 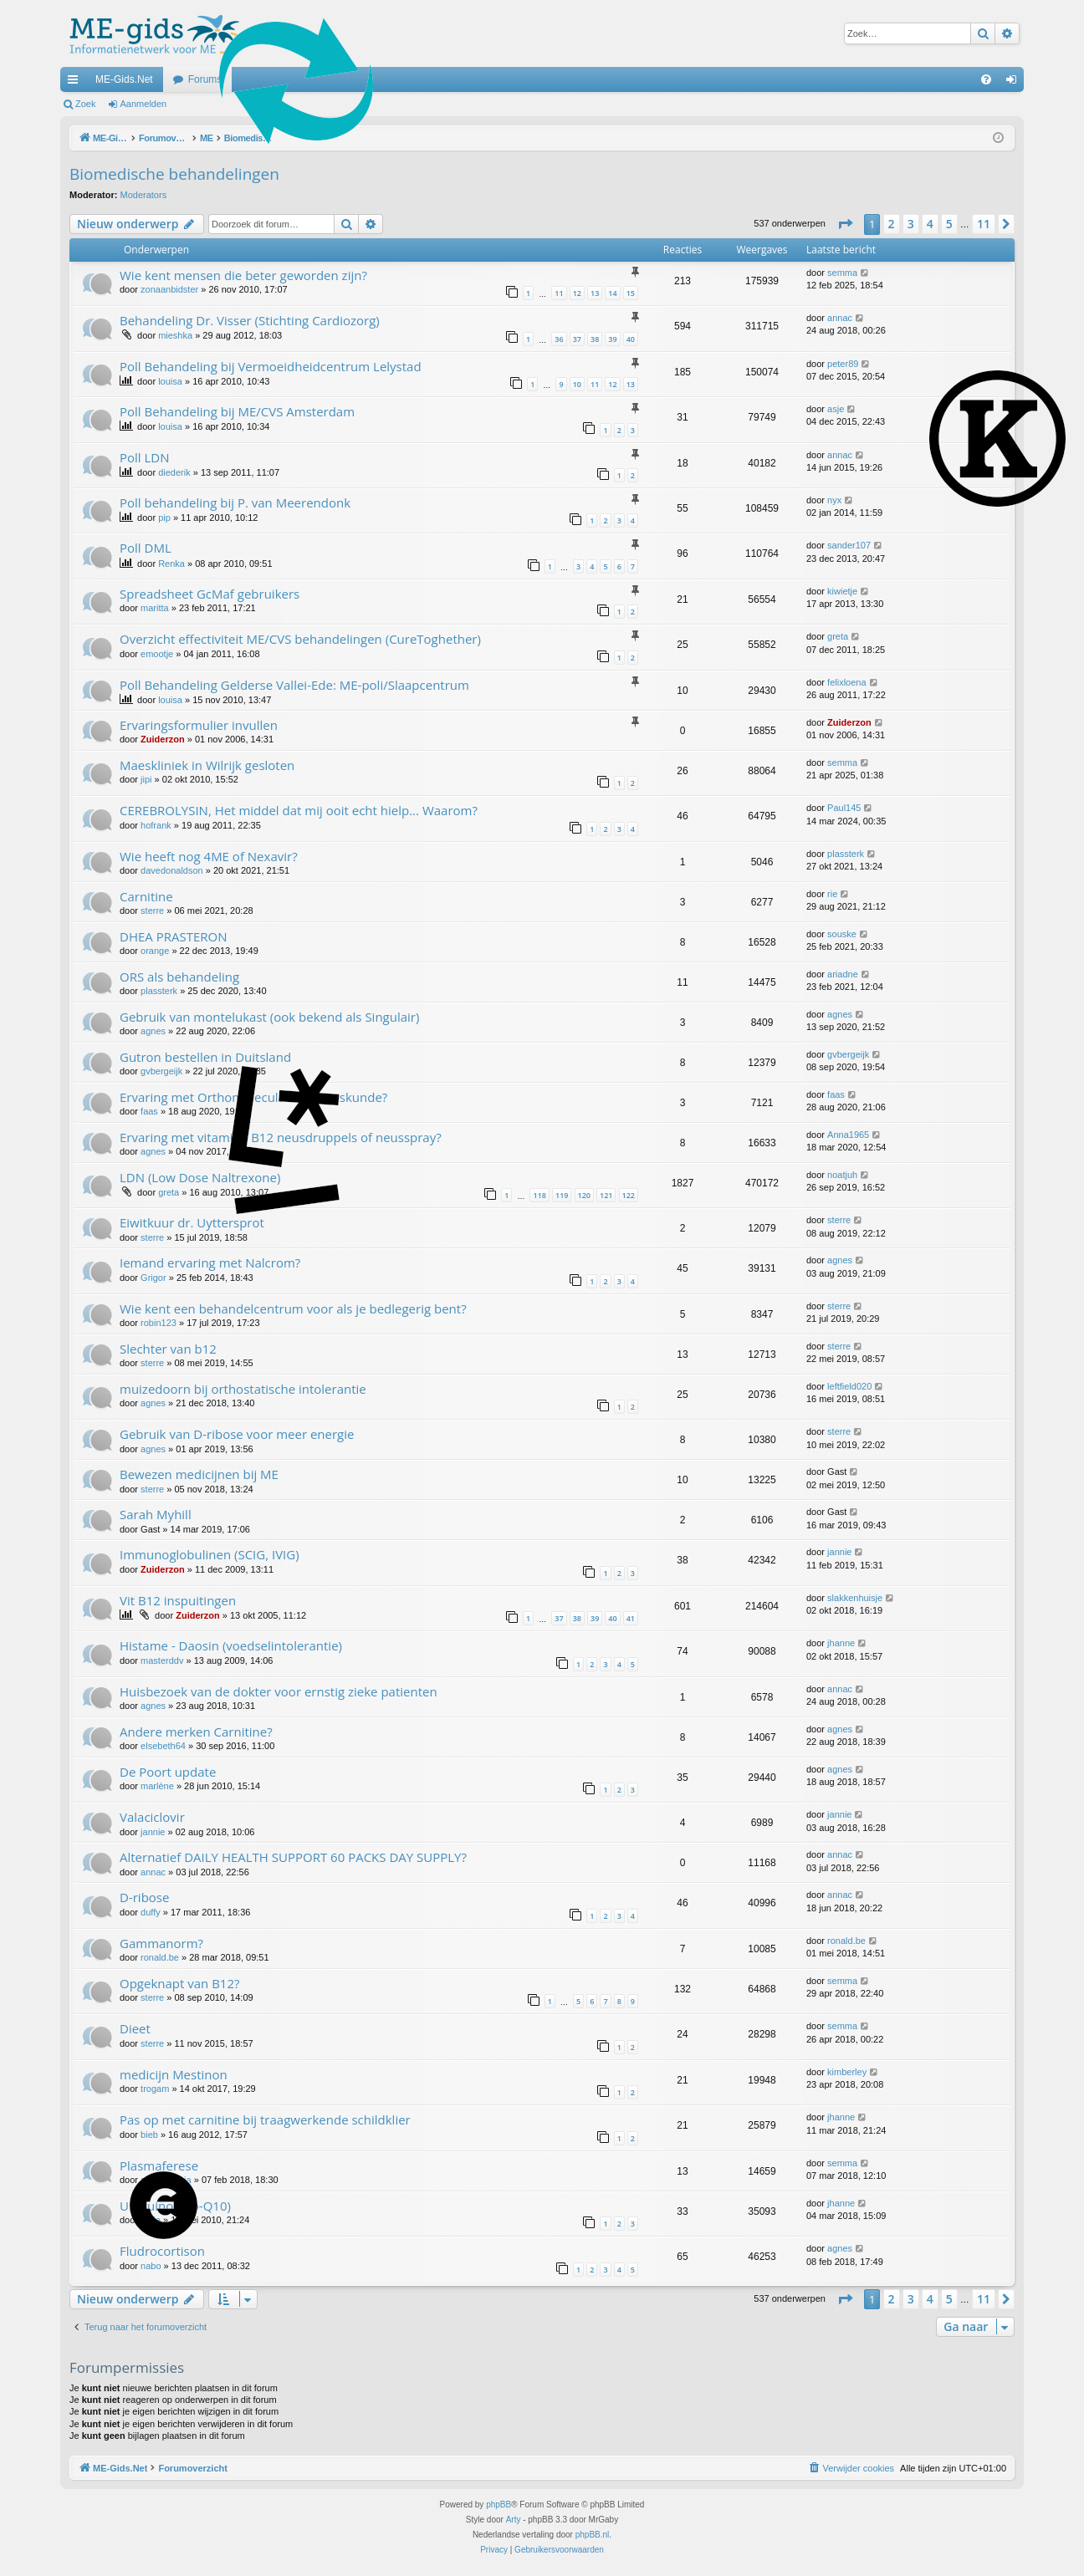 What do you see at coordinates (997, 438) in the screenshot?
I see `known publishing platform logo` at bounding box center [997, 438].